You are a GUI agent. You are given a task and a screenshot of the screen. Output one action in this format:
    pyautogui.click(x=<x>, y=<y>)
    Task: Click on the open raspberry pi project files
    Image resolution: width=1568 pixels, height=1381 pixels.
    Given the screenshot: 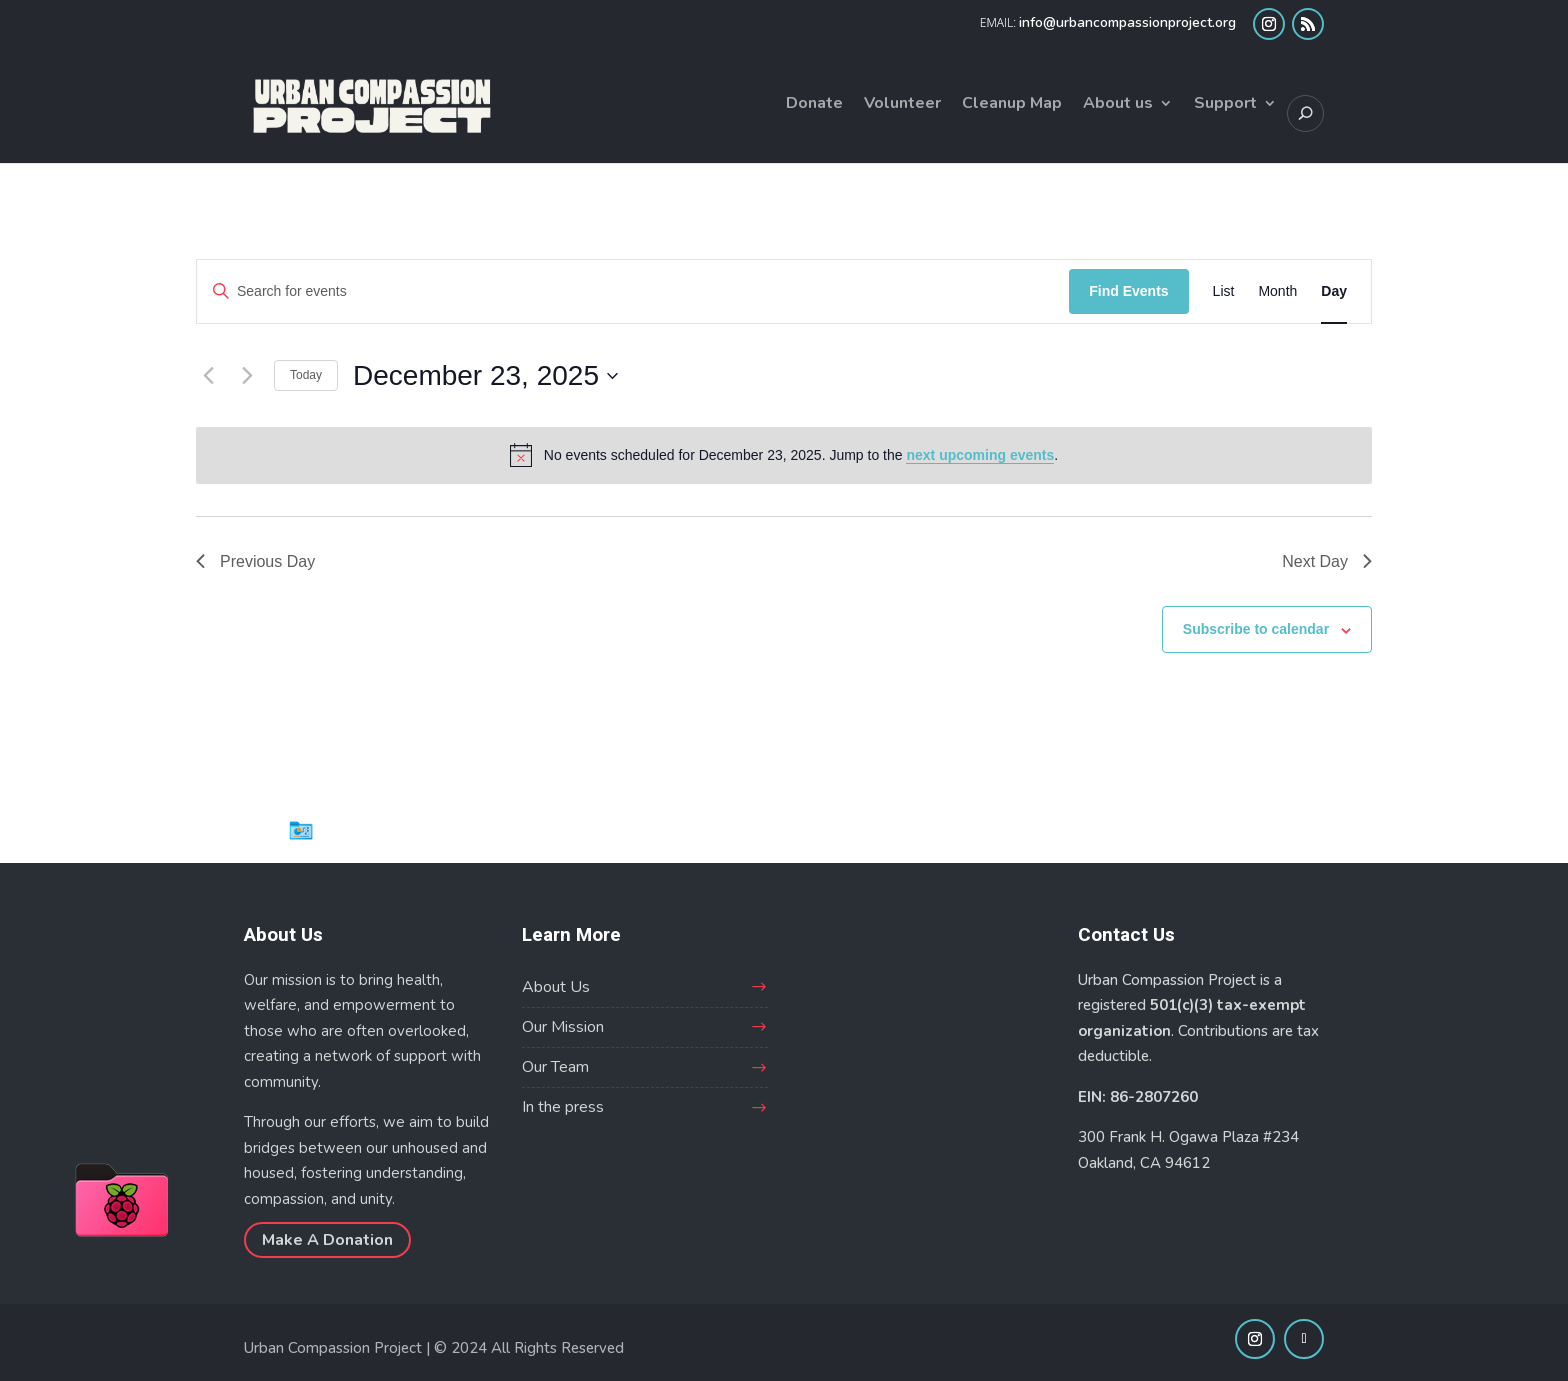 What is the action you would take?
    pyautogui.click(x=121, y=1202)
    